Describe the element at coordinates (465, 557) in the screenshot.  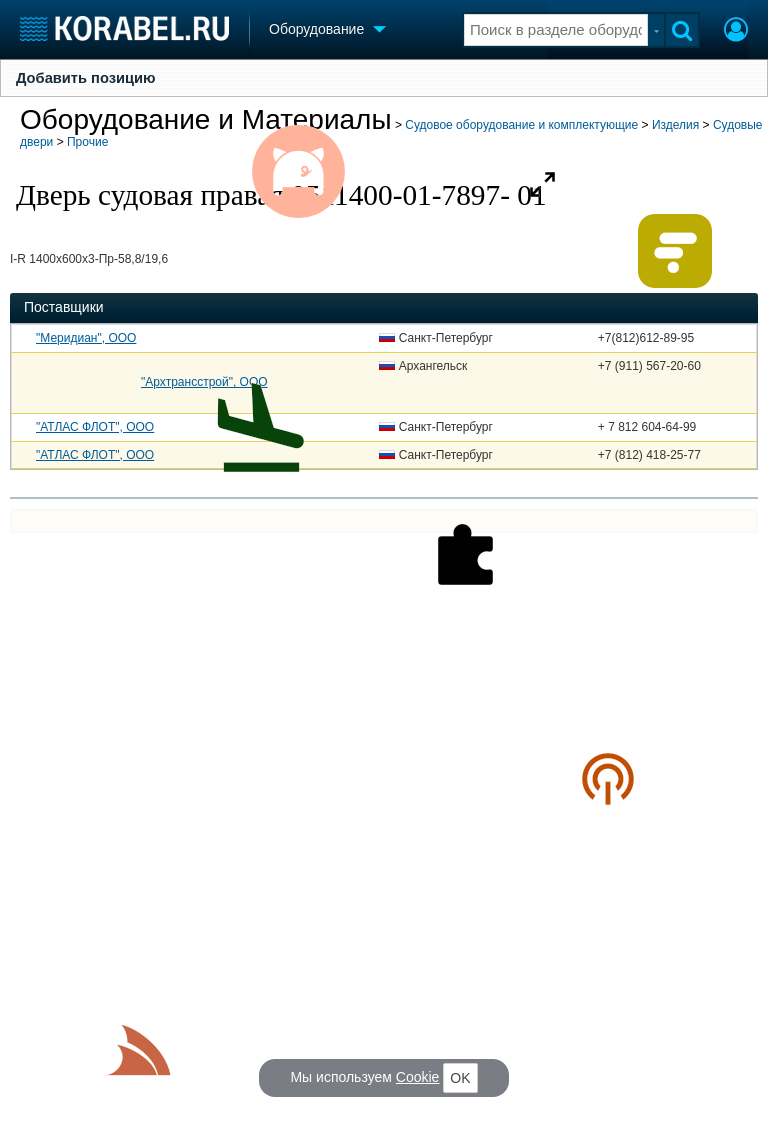
I see `access plugins or extensions` at that location.